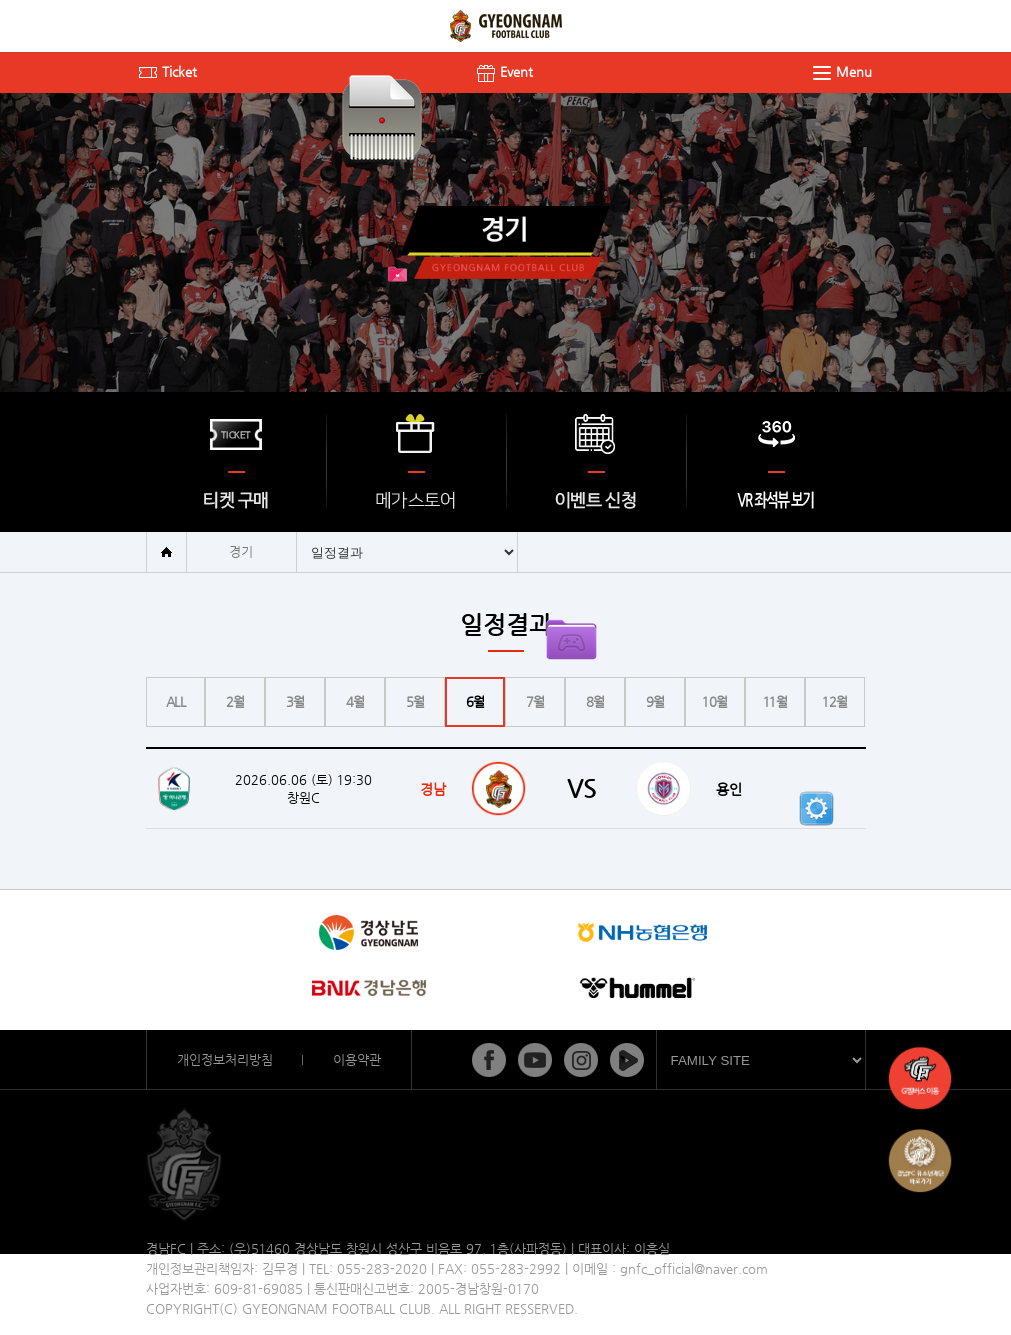  I want to click on windows installer package file, so click(816, 808).